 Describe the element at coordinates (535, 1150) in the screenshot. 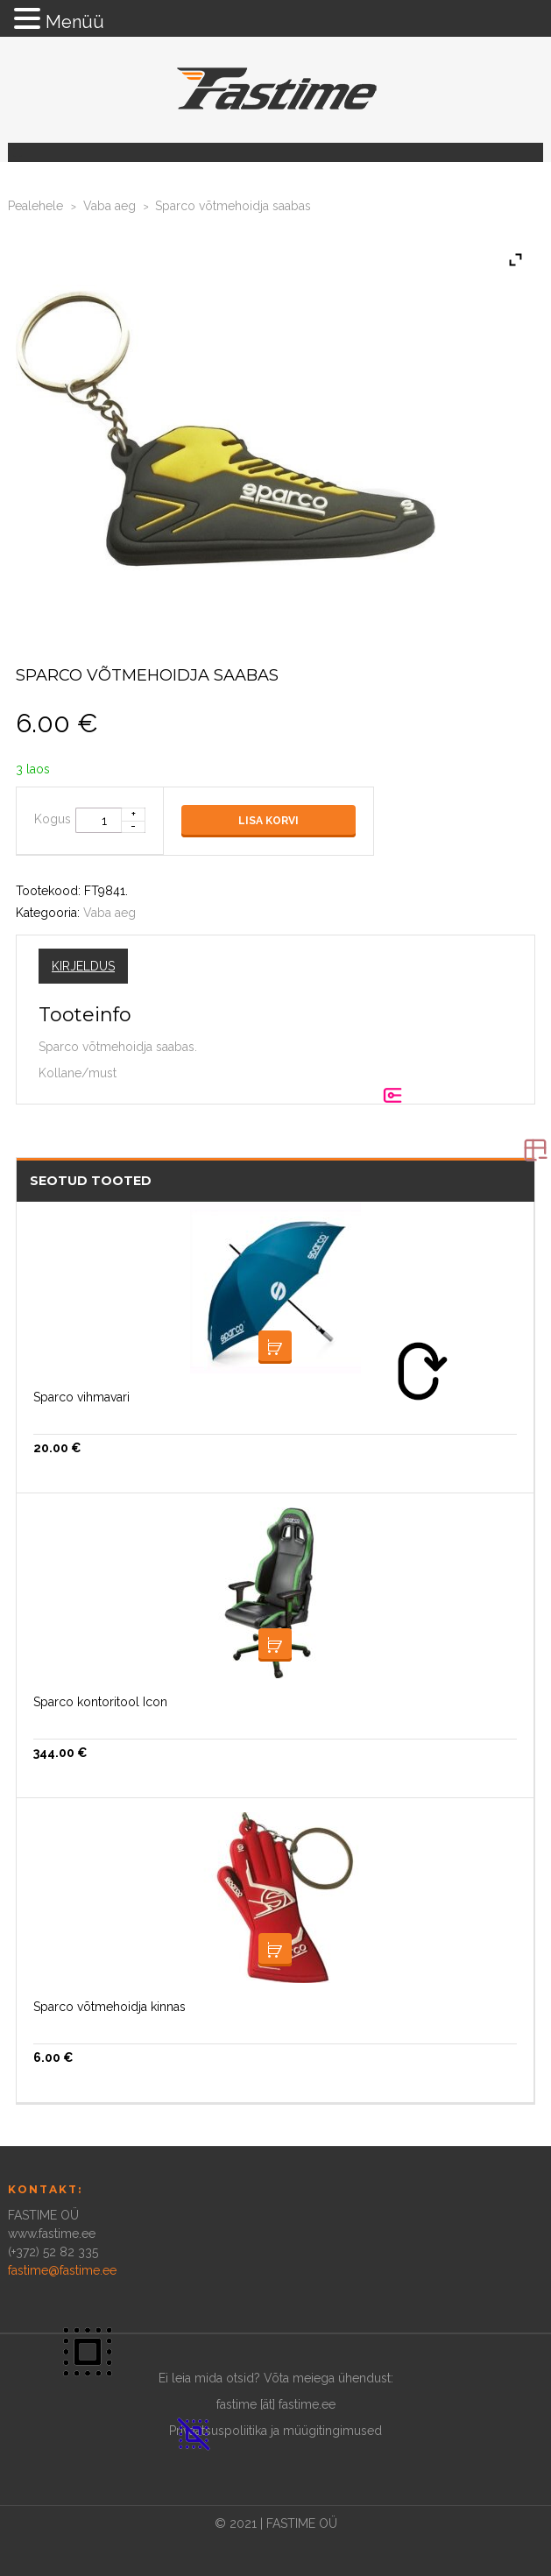

I see `remove a row or column from a table` at that location.